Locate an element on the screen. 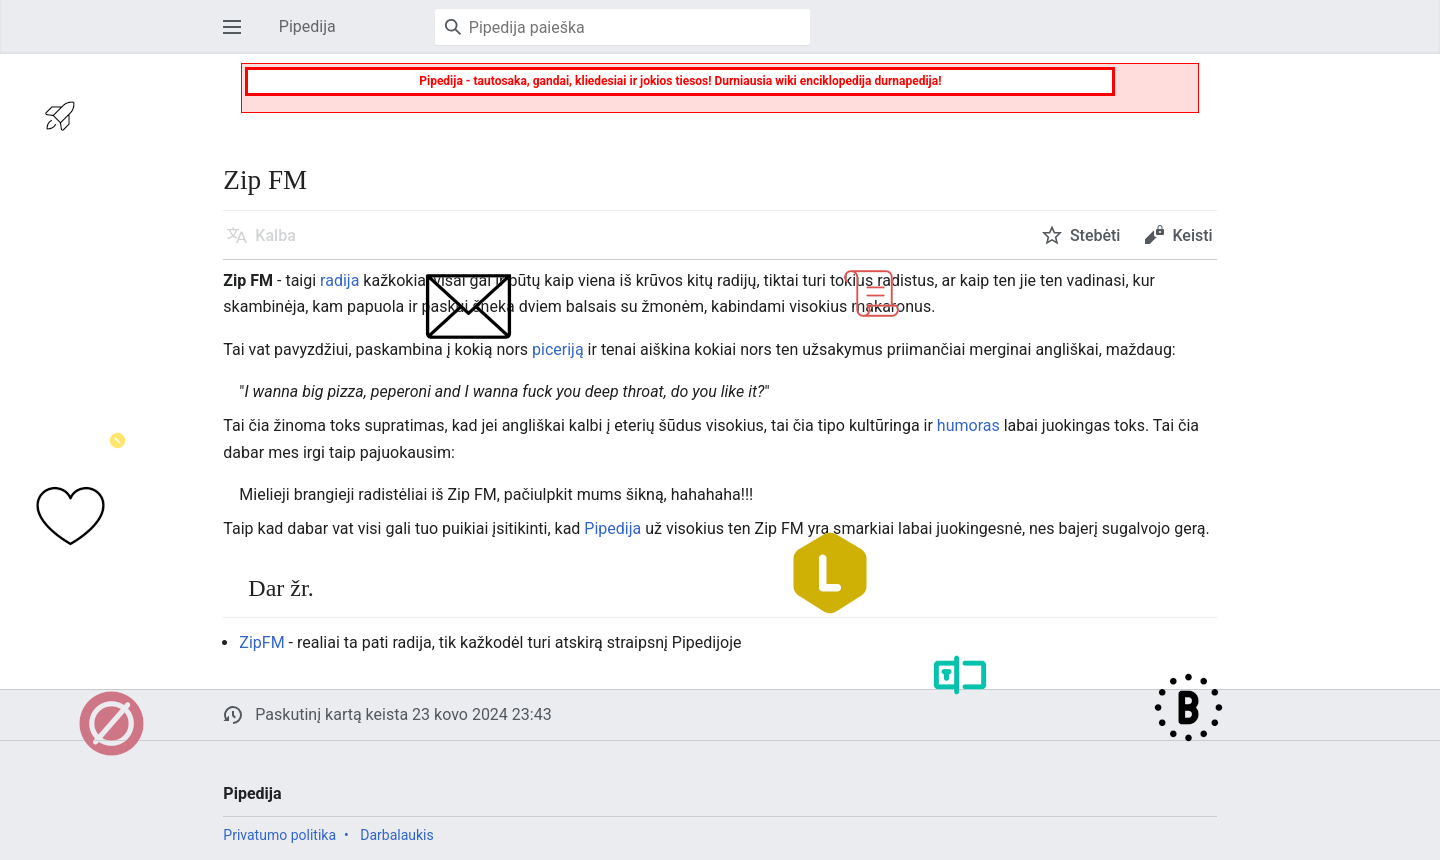 This screenshot has height=860, width=1440. view document or manuscript is located at coordinates (873, 293).